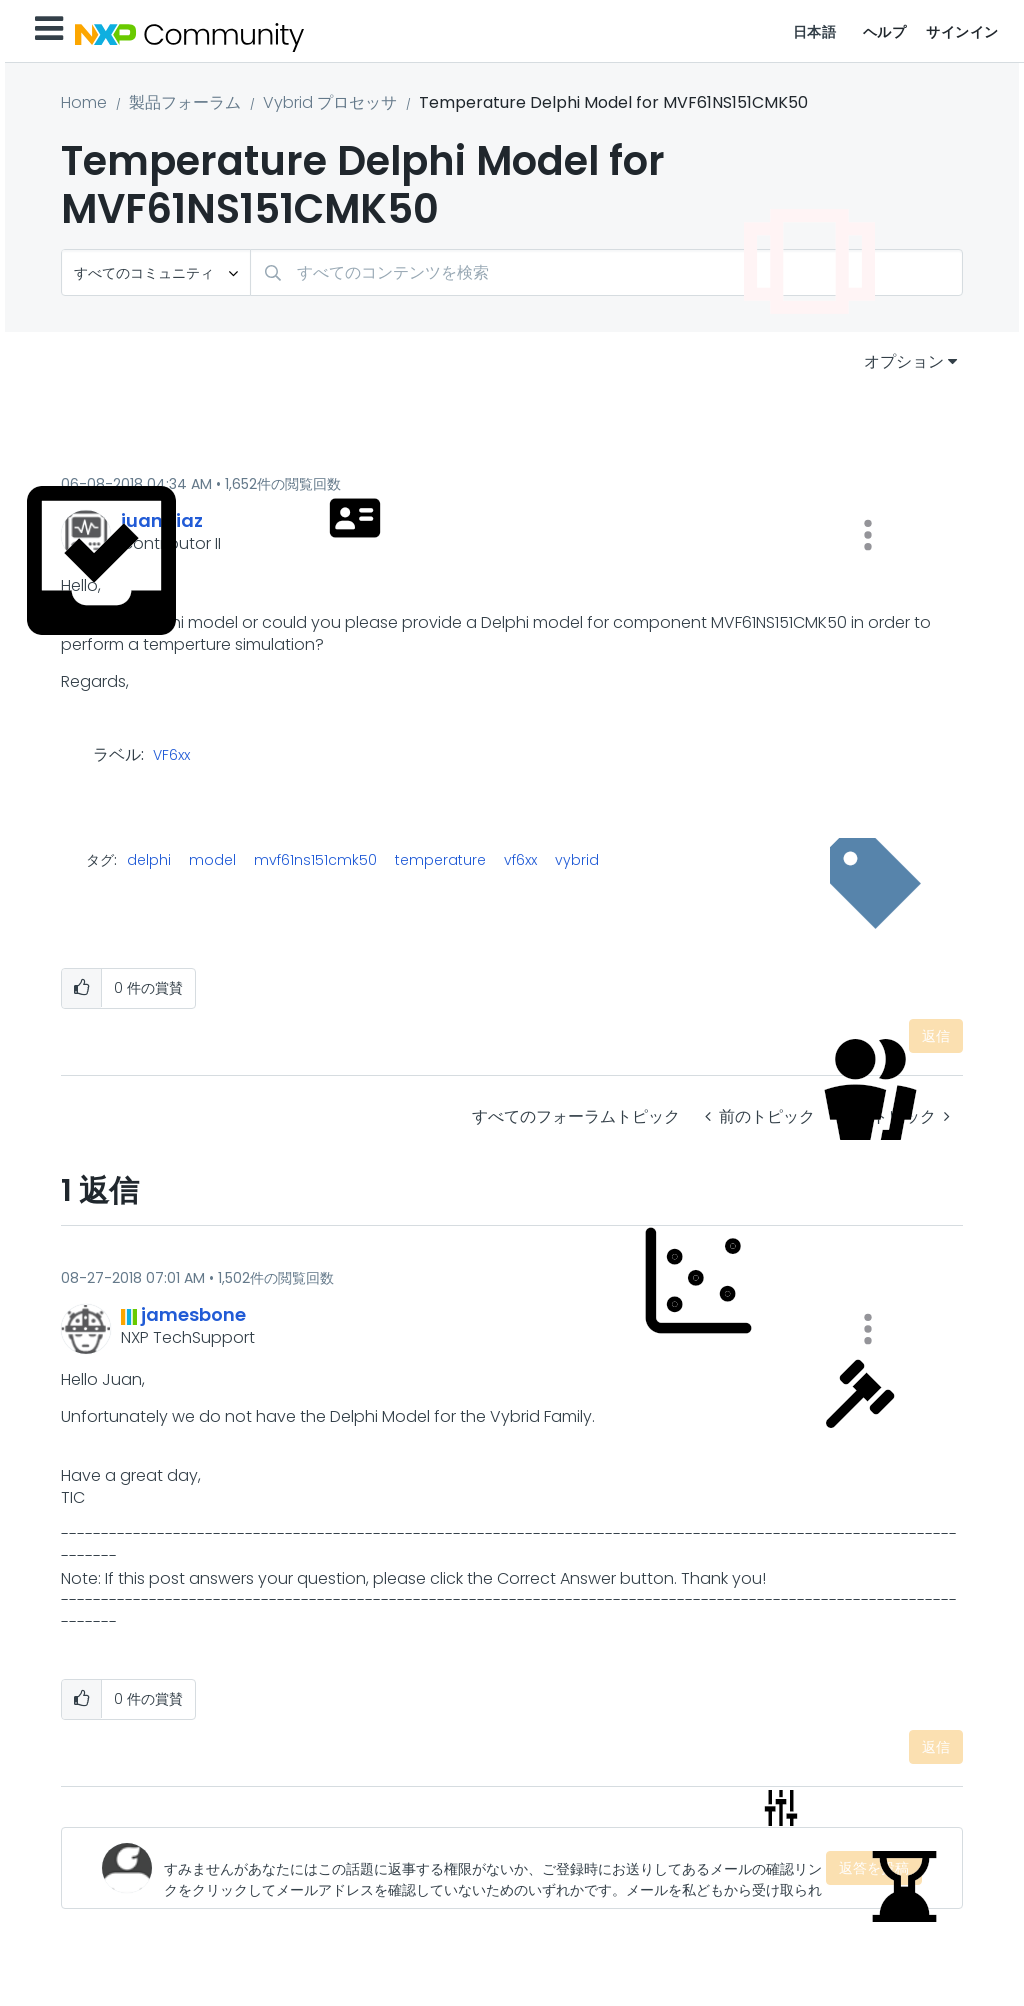 This screenshot has height=2006, width=1024. What do you see at coordinates (781, 1808) in the screenshot?
I see `adjust settings or preferences` at bounding box center [781, 1808].